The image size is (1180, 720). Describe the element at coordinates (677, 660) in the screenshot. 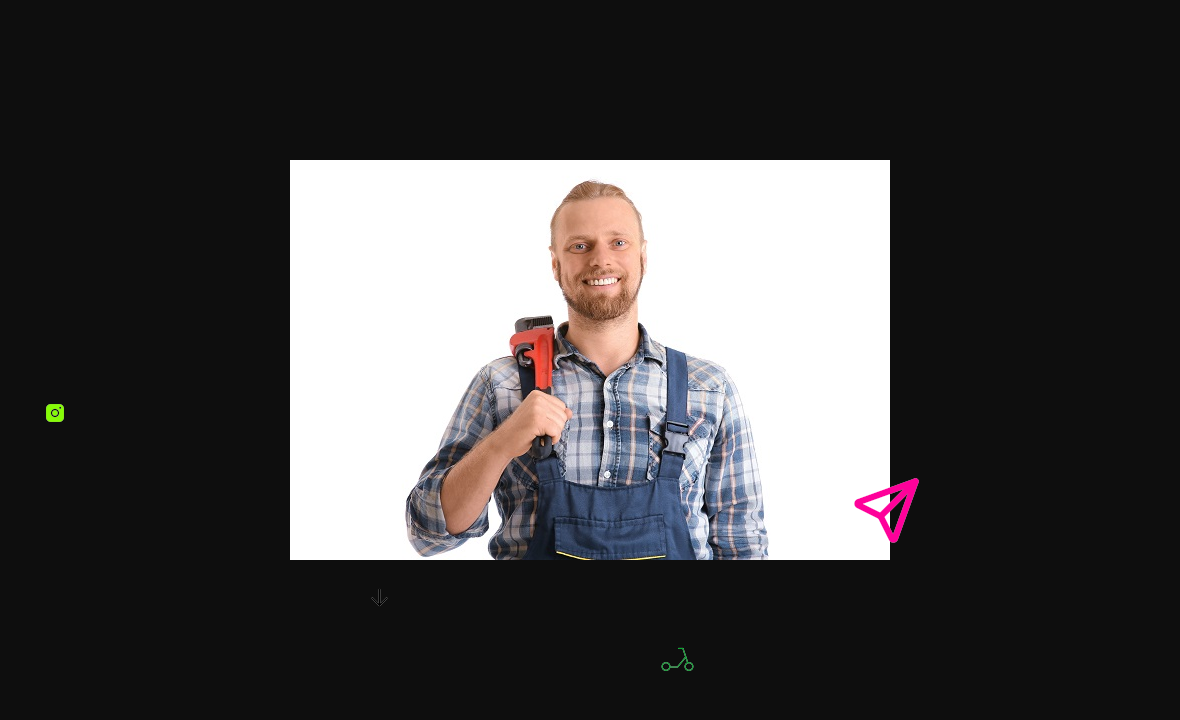

I see `select scooter as transportation mode` at that location.